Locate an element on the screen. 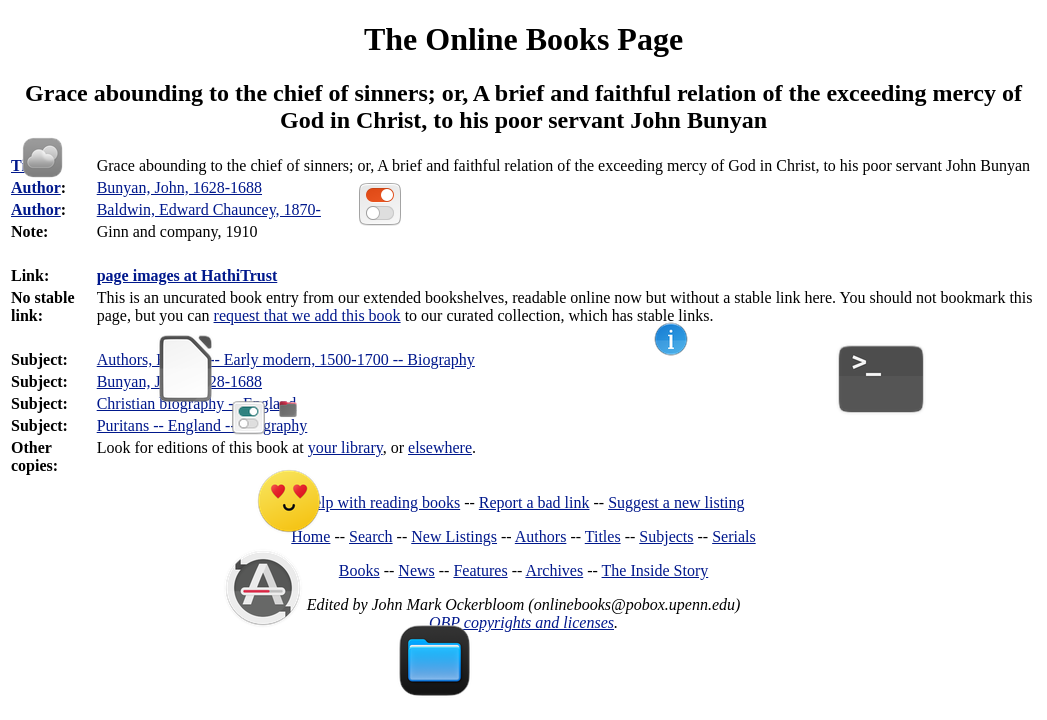 Image resolution: width=1047 pixels, height=720 pixels. open the weather app is located at coordinates (42, 157).